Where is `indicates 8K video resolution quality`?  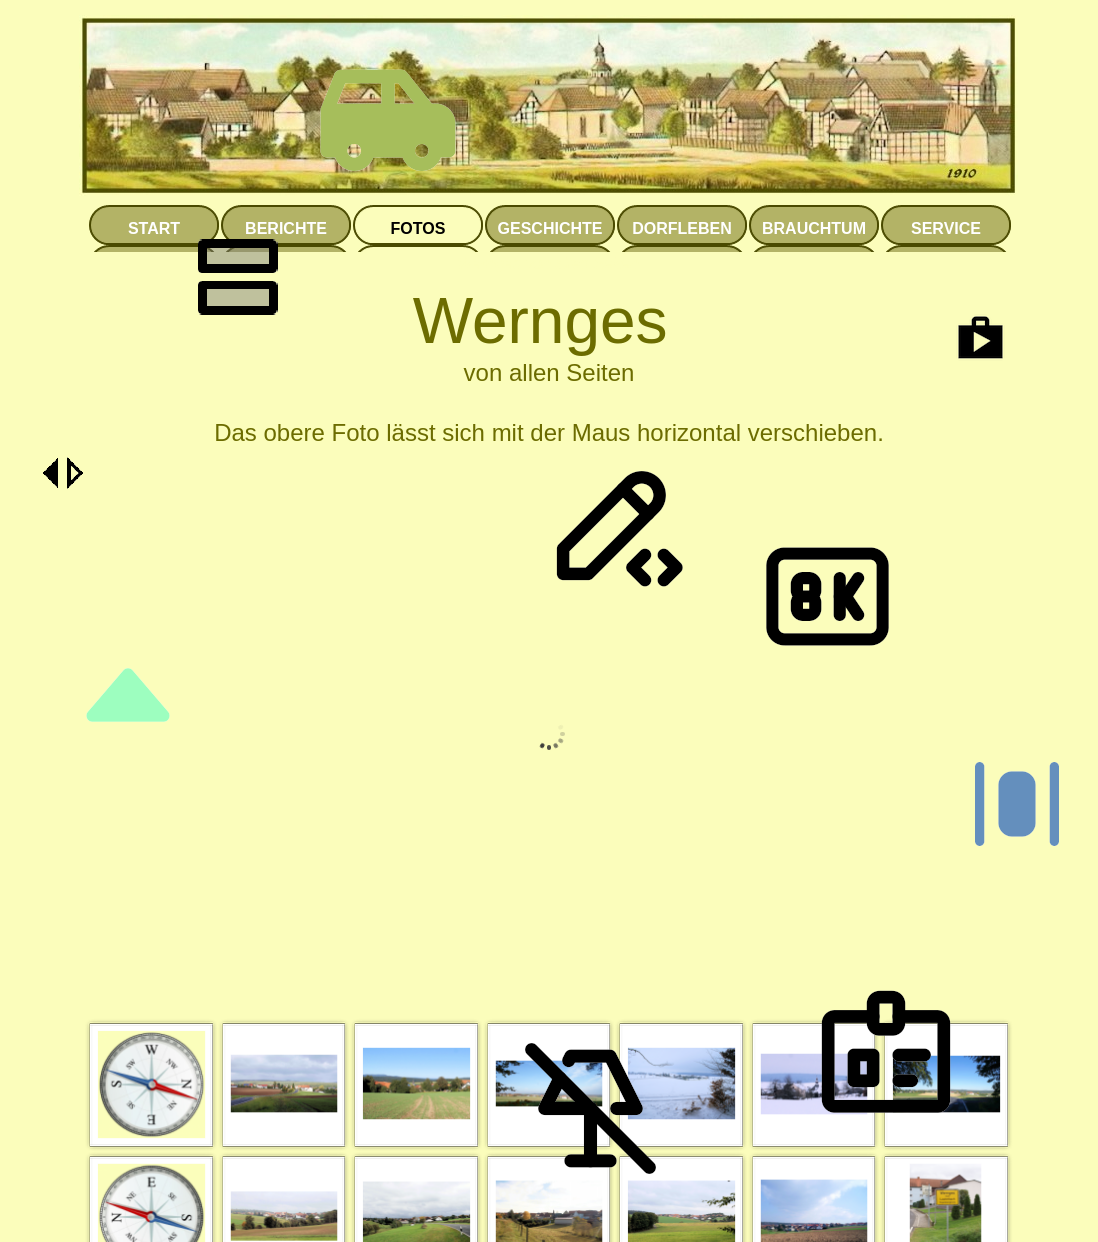
indicates 8K video resolution quality is located at coordinates (827, 596).